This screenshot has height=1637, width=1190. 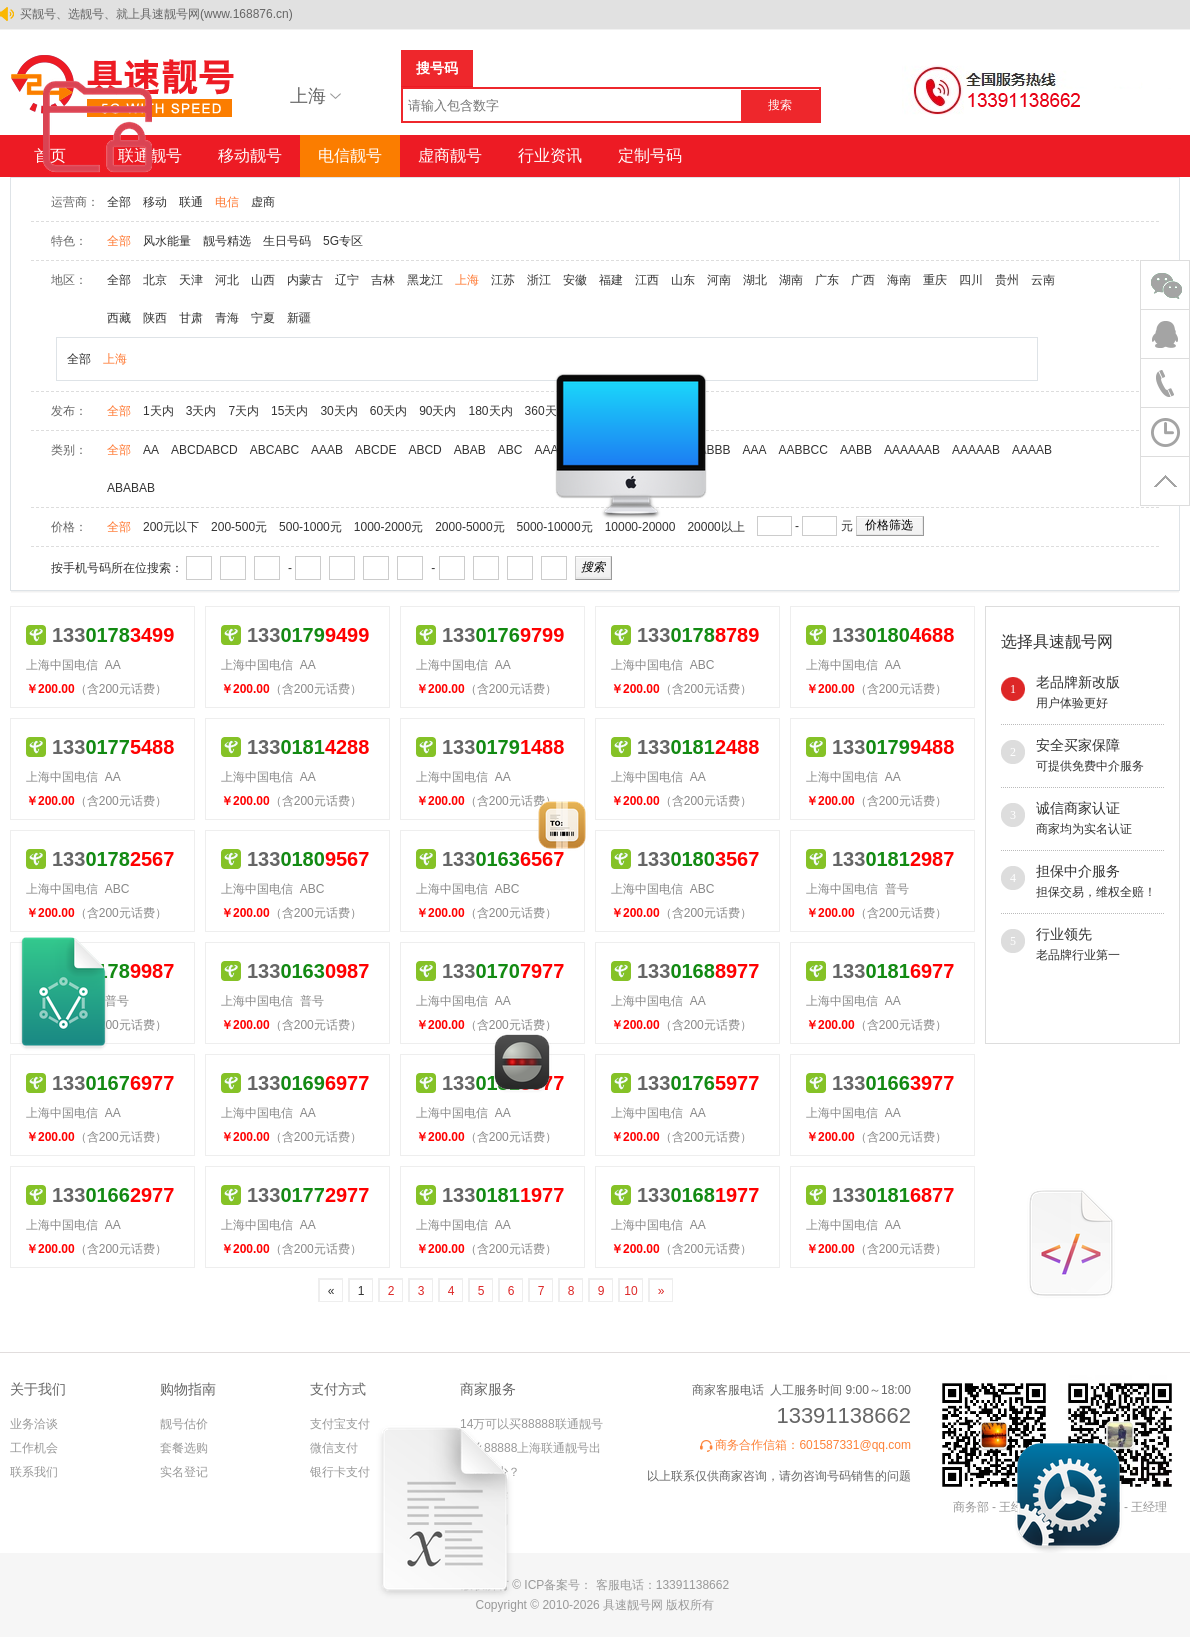 What do you see at coordinates (1071, 1243) in the screenshot?
I see `a maven xml configuration file` at bounding box center [1071, 1243].